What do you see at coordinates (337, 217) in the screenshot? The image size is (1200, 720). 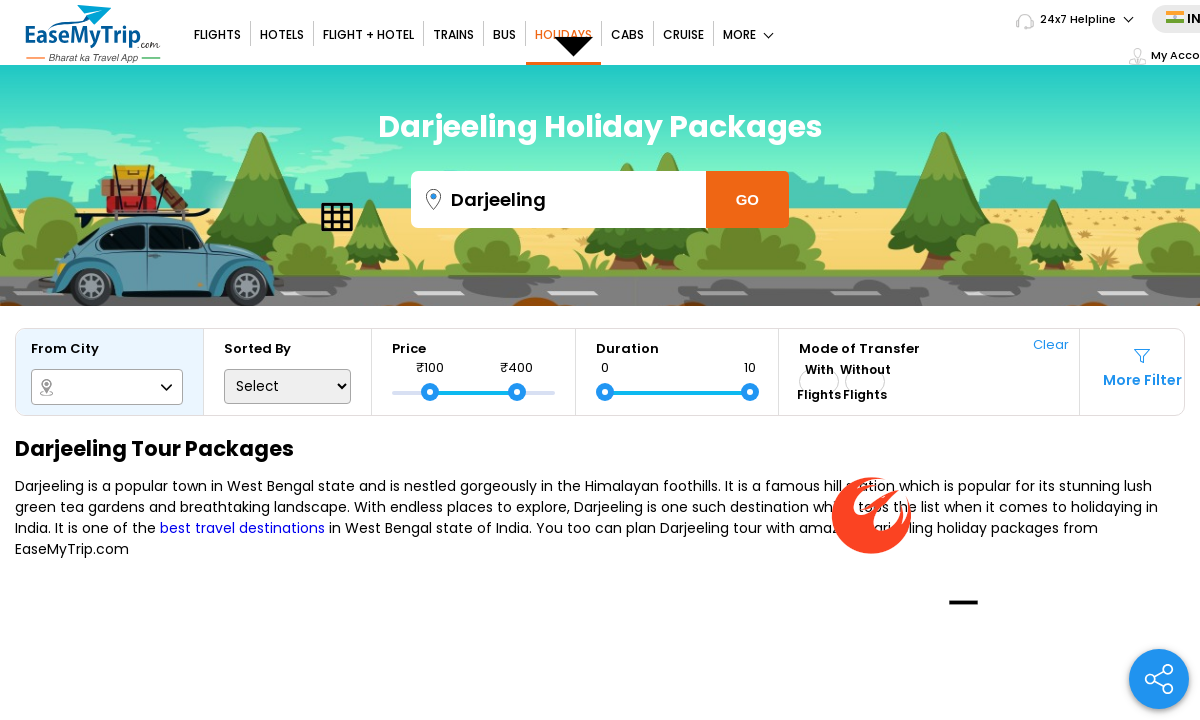 I see `switch to grid view layout` at bounding box center [337, 217].